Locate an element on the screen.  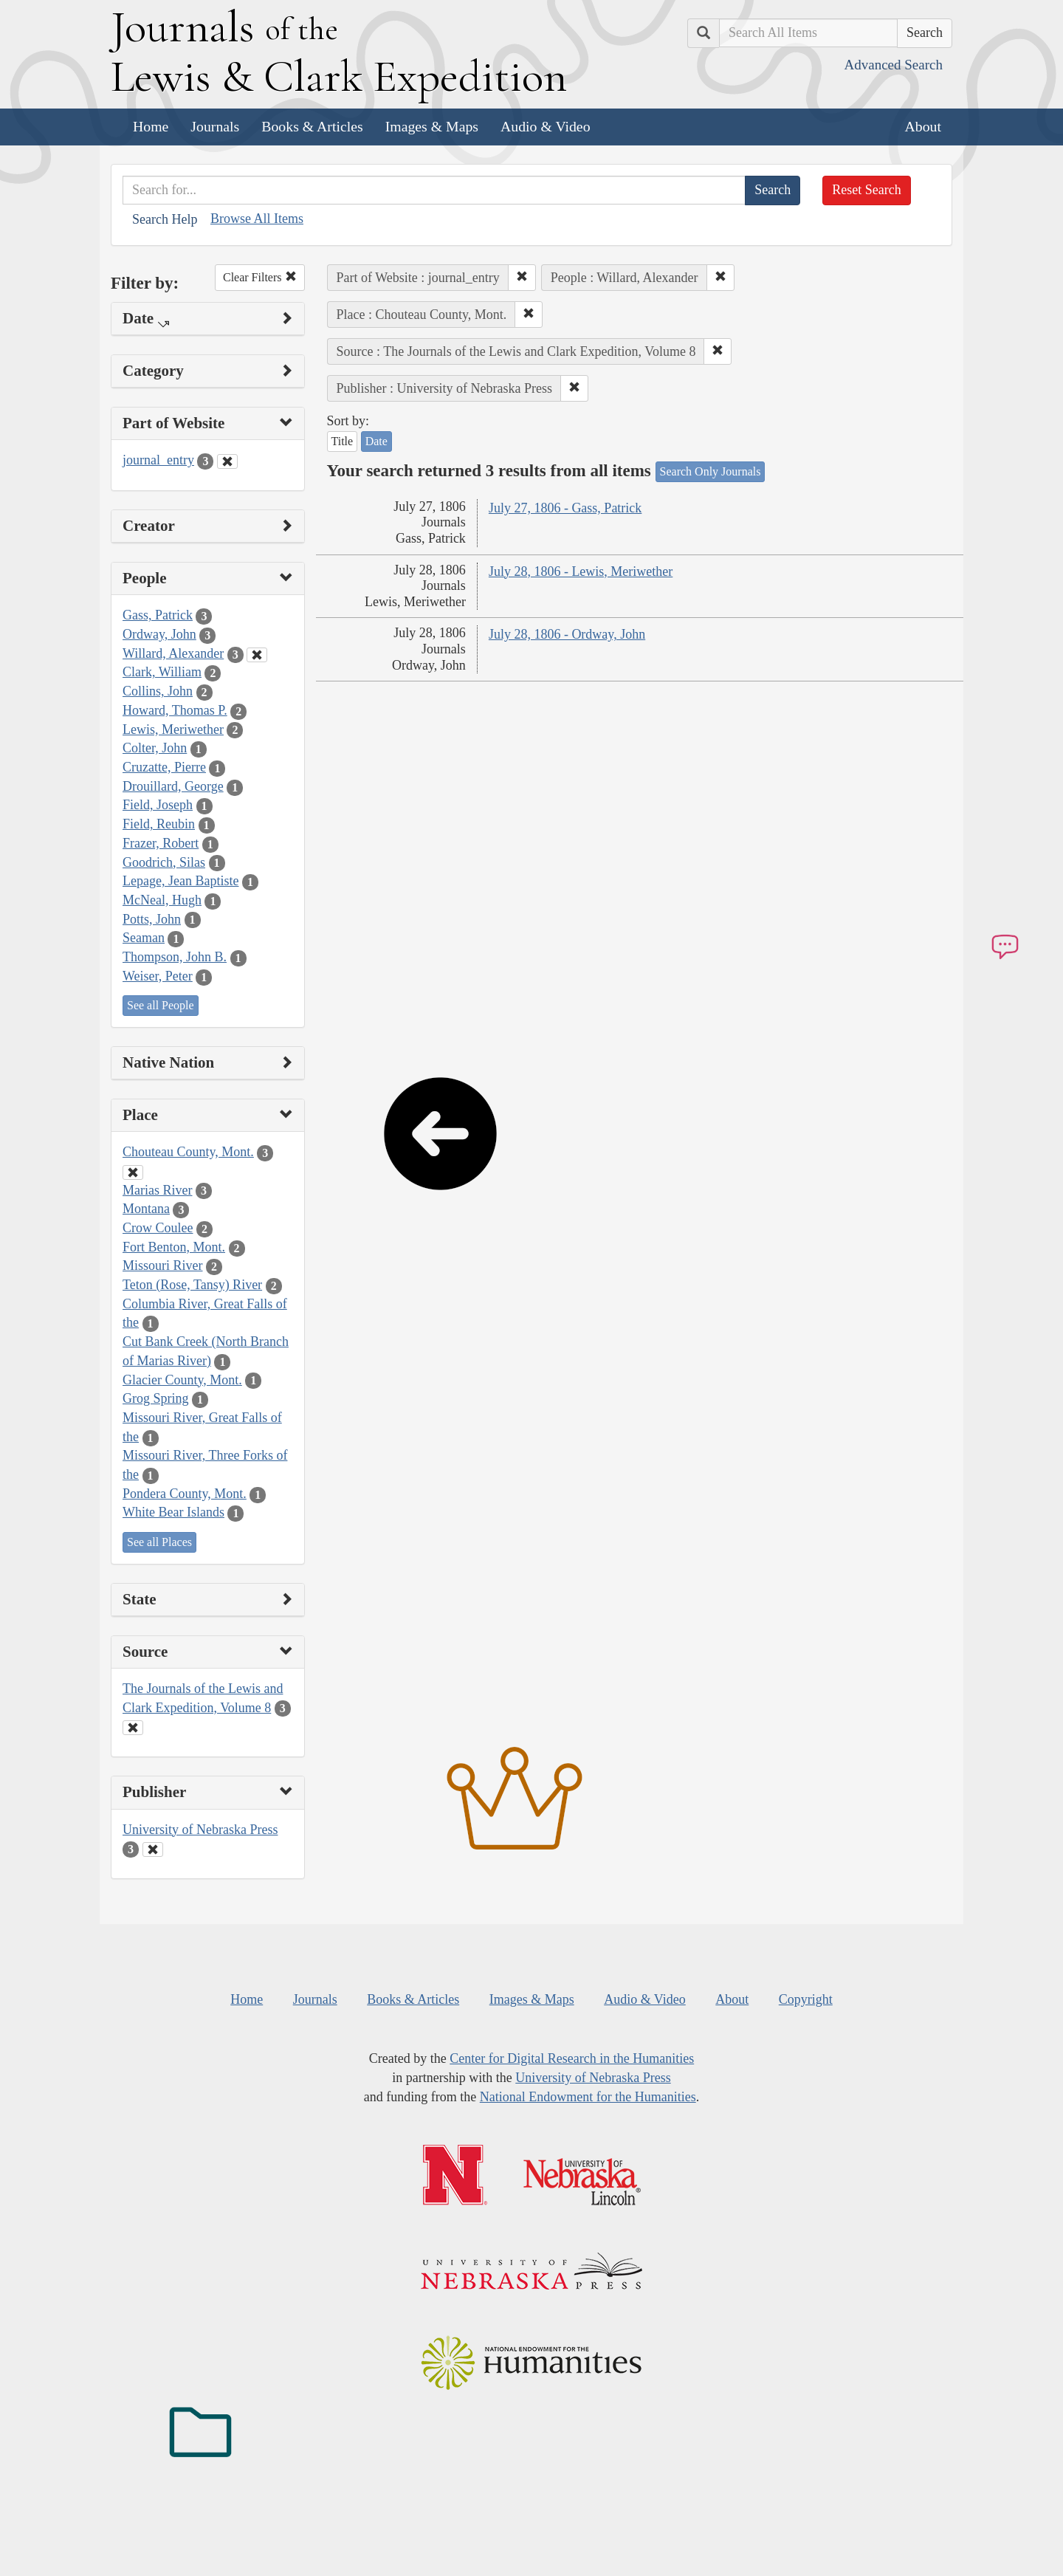
go back to the previous screen is located at coordinates (440, 1133).